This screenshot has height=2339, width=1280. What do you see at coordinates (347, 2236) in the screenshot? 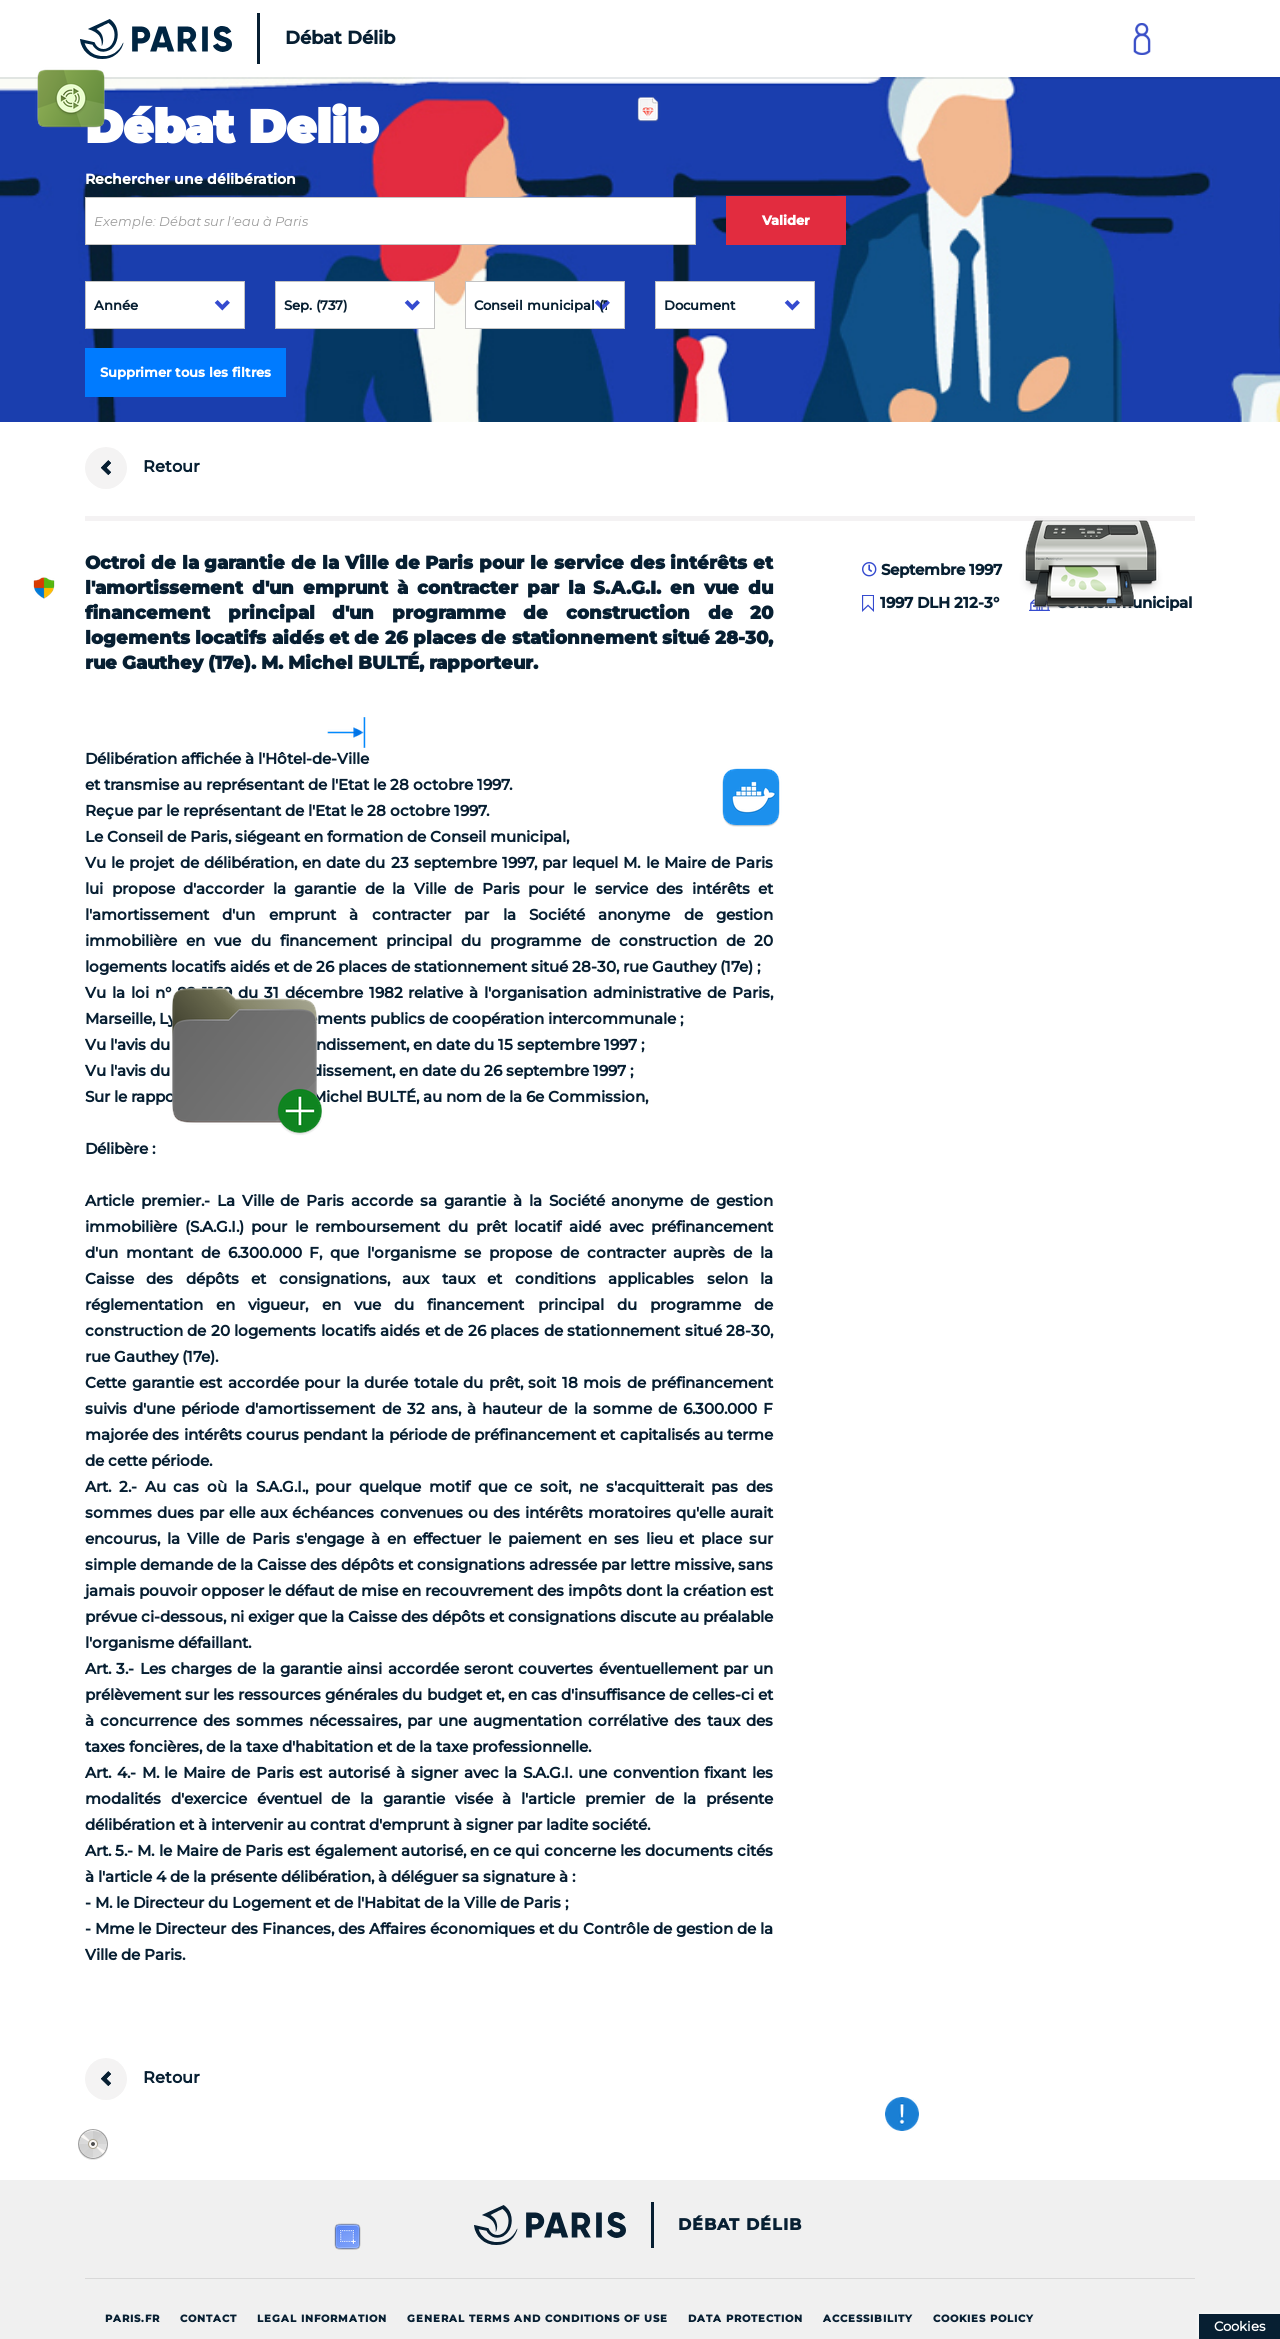
I see `take a screenshot` at bounding box center [347, 2236].